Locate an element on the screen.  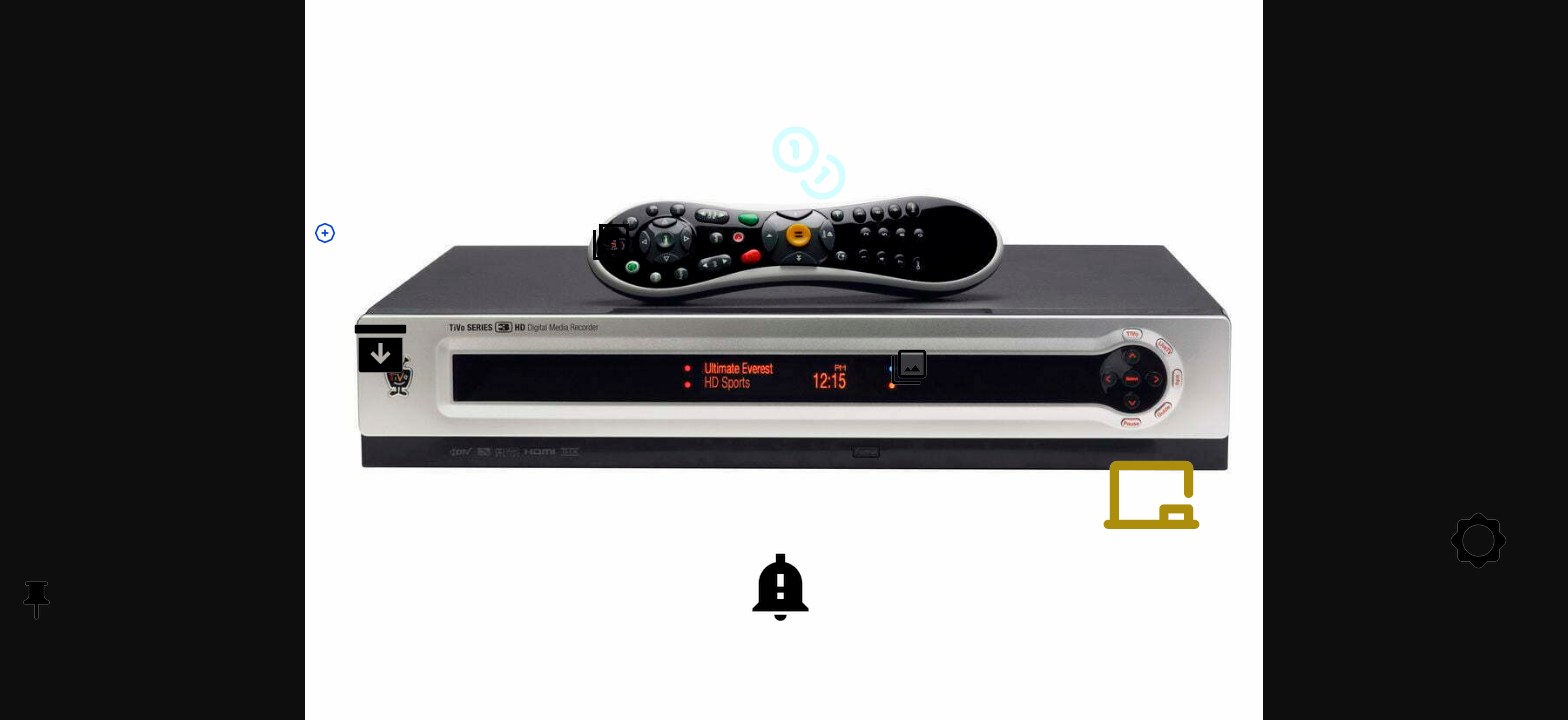
reduce screen brightness is located at coordinates (1478, 540).